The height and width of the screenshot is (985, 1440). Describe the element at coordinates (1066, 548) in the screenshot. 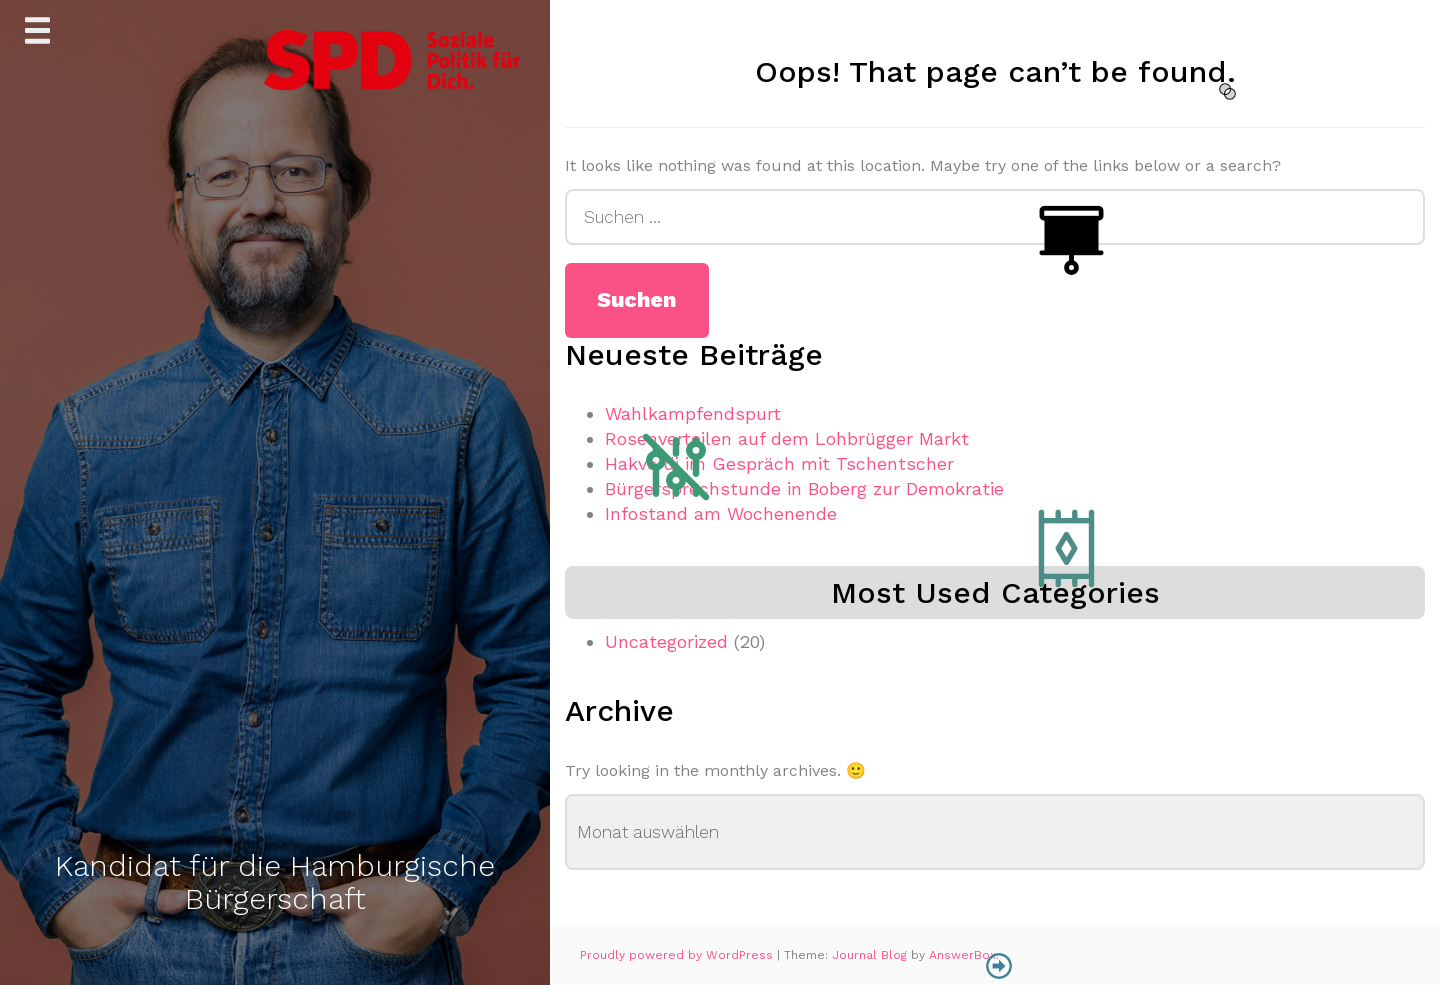

I see `view rug or carpet options` at that location.